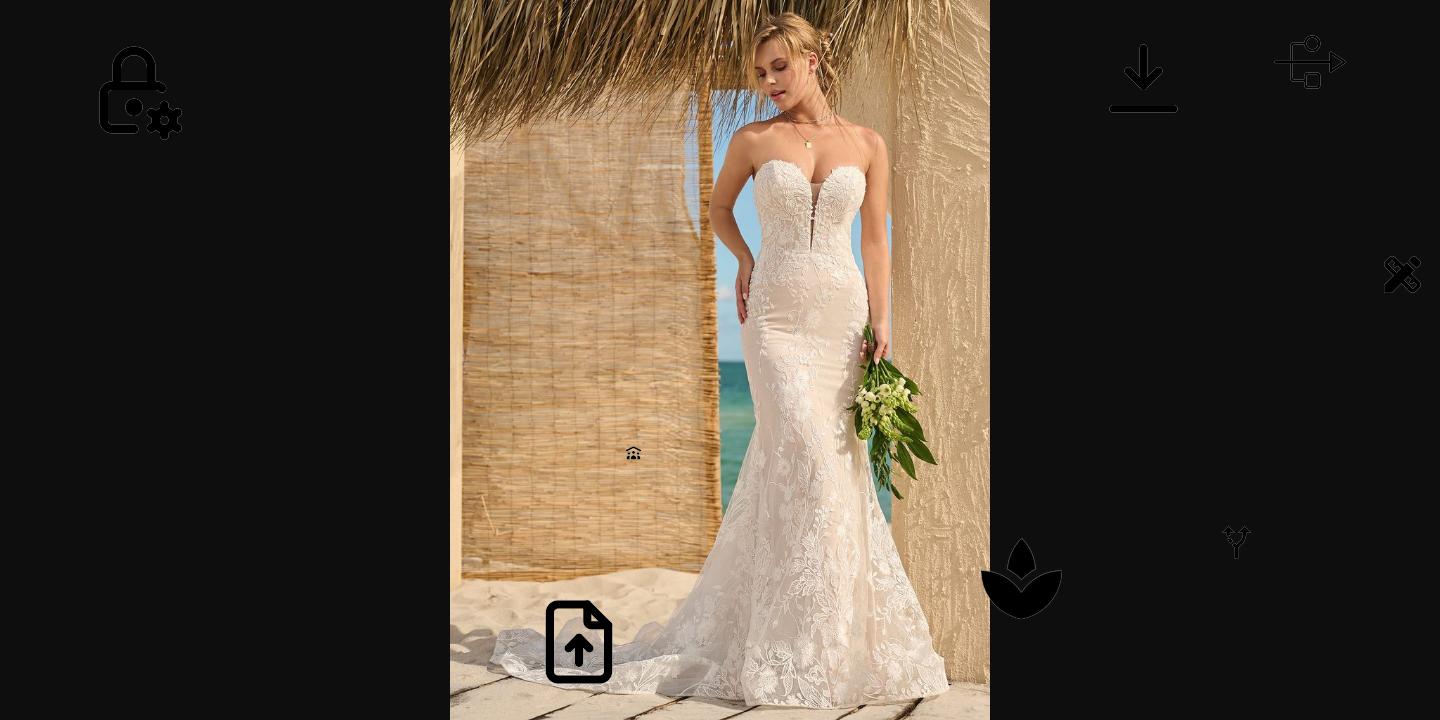  Describe the element at coordinates (579, 642) in the screenshot. I see `upload a file from your device` at that location.